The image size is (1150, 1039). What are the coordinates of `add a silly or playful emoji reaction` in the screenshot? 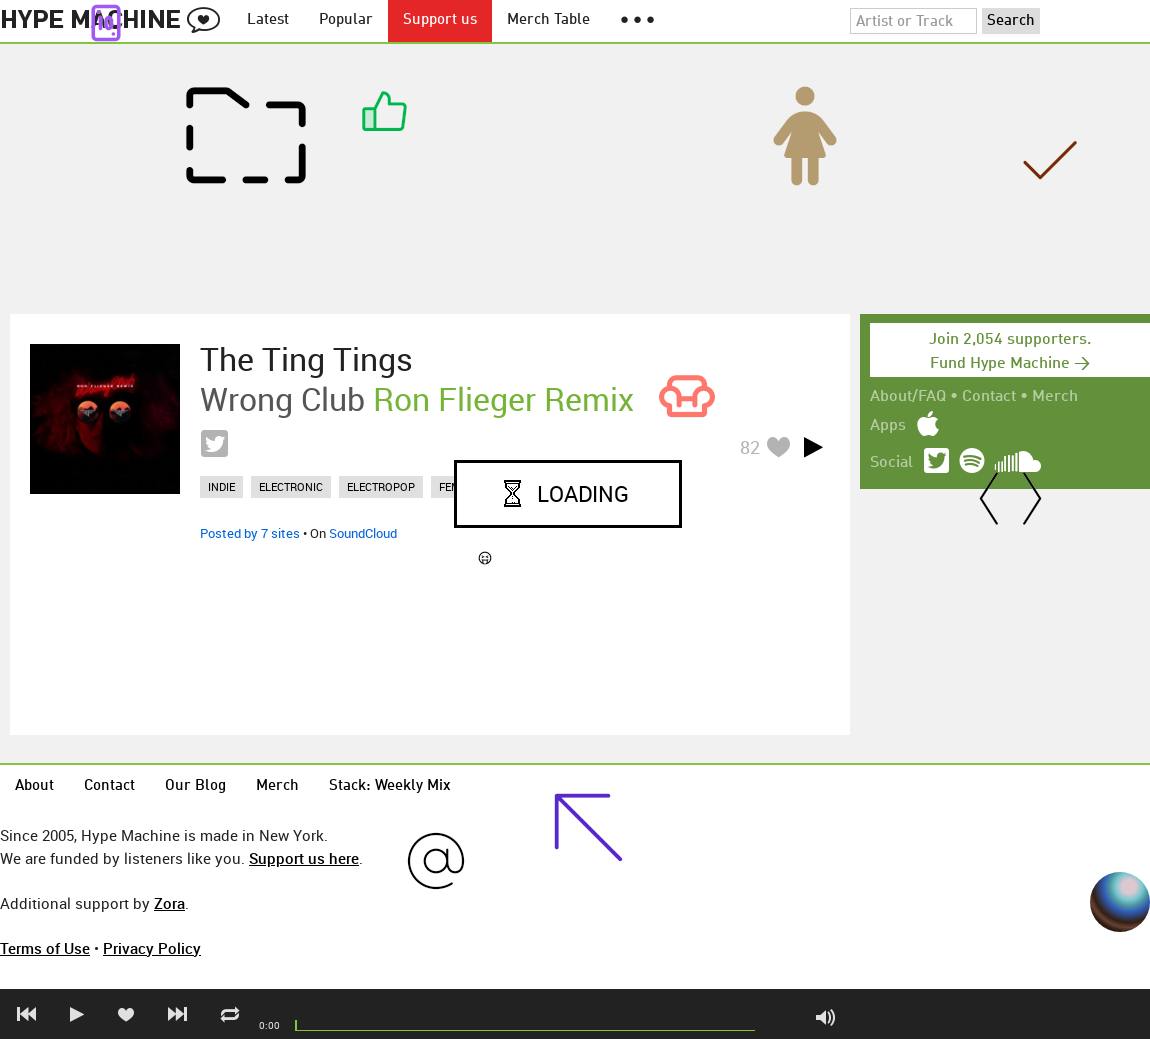 It's located at (485, 558).